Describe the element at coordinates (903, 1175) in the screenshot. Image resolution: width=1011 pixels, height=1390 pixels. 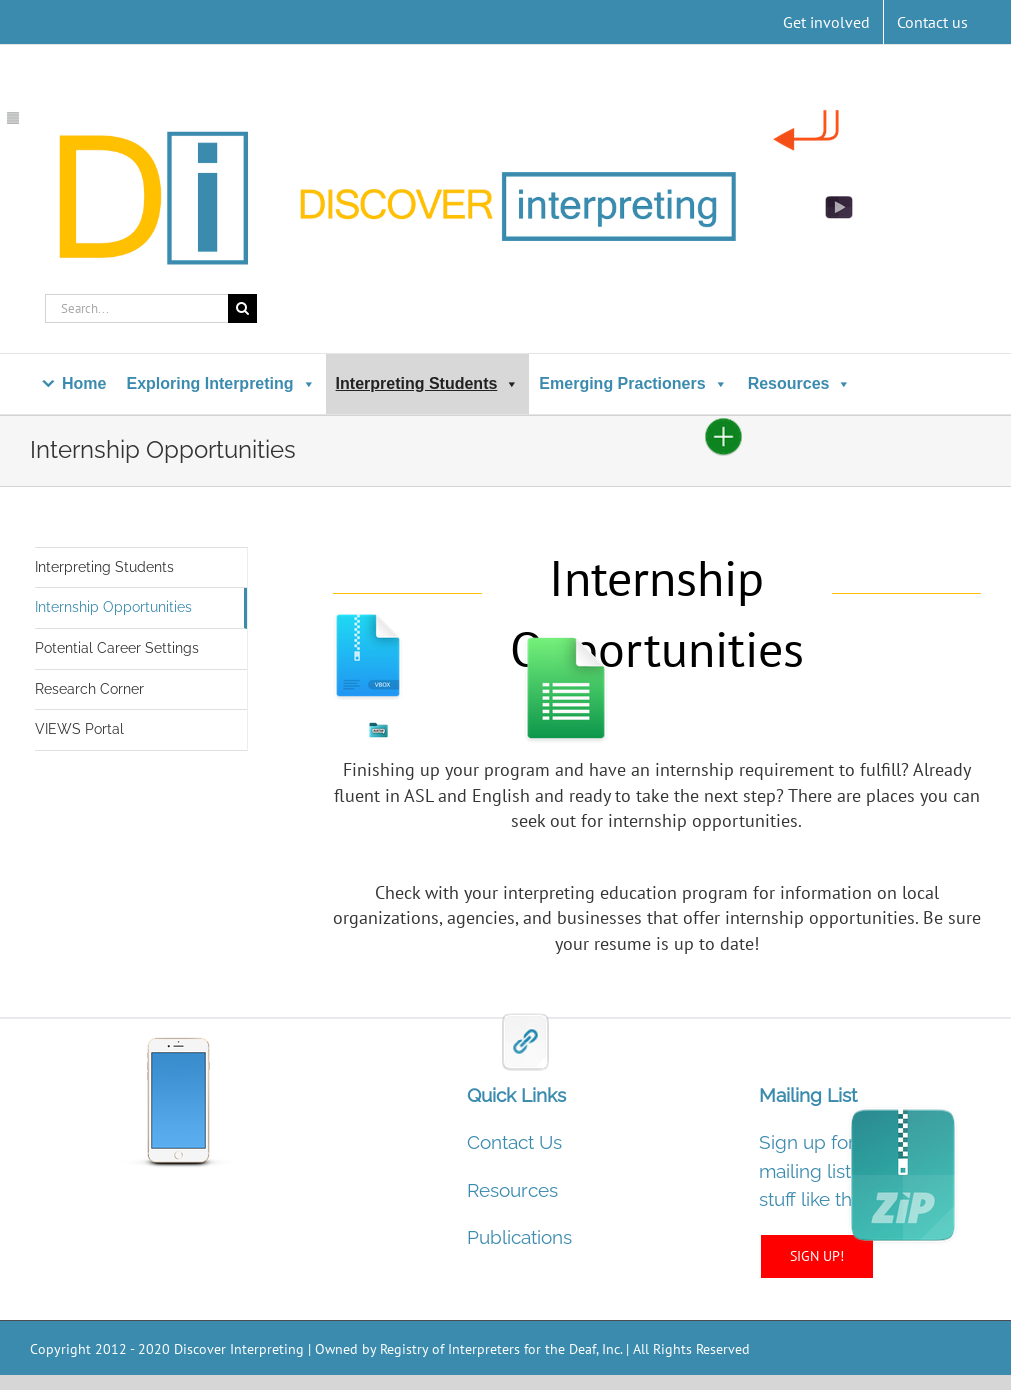
I see `open a compressed zip archive` at that location.